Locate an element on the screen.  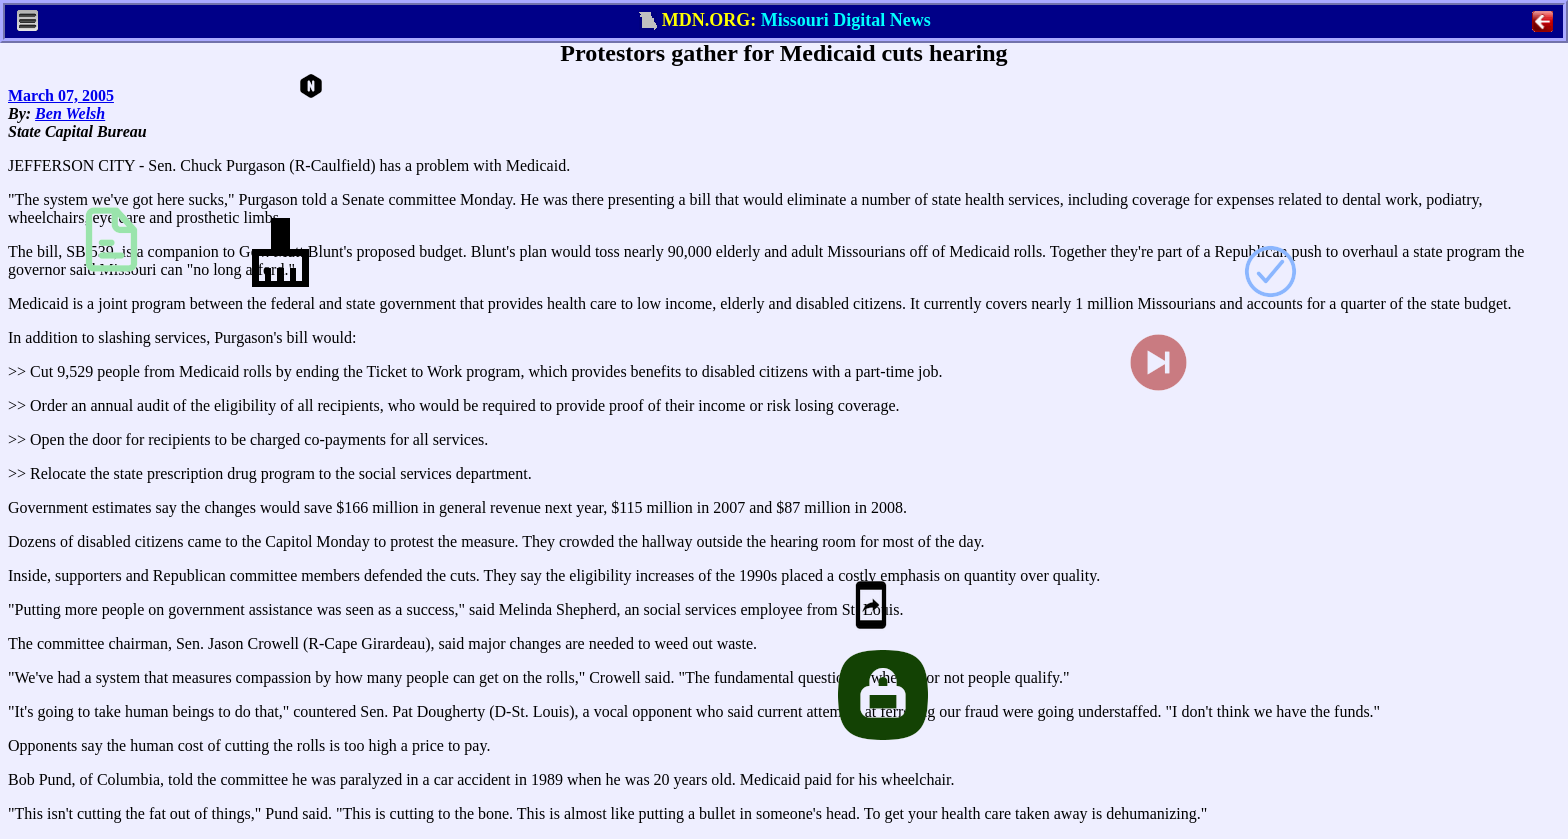
access cleaning or housekeeping services is located at coordinates (280, 252).